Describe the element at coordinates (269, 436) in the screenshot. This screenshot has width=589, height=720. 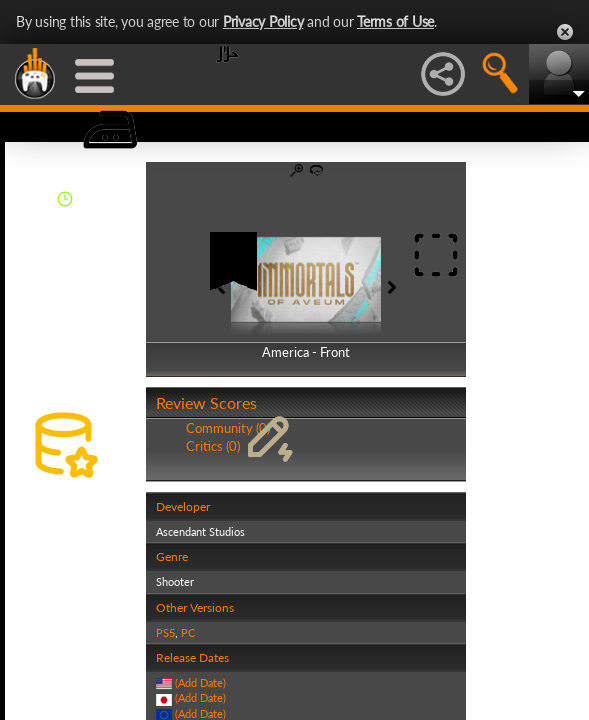
I see `quick edit or instant editing mode` at that location.